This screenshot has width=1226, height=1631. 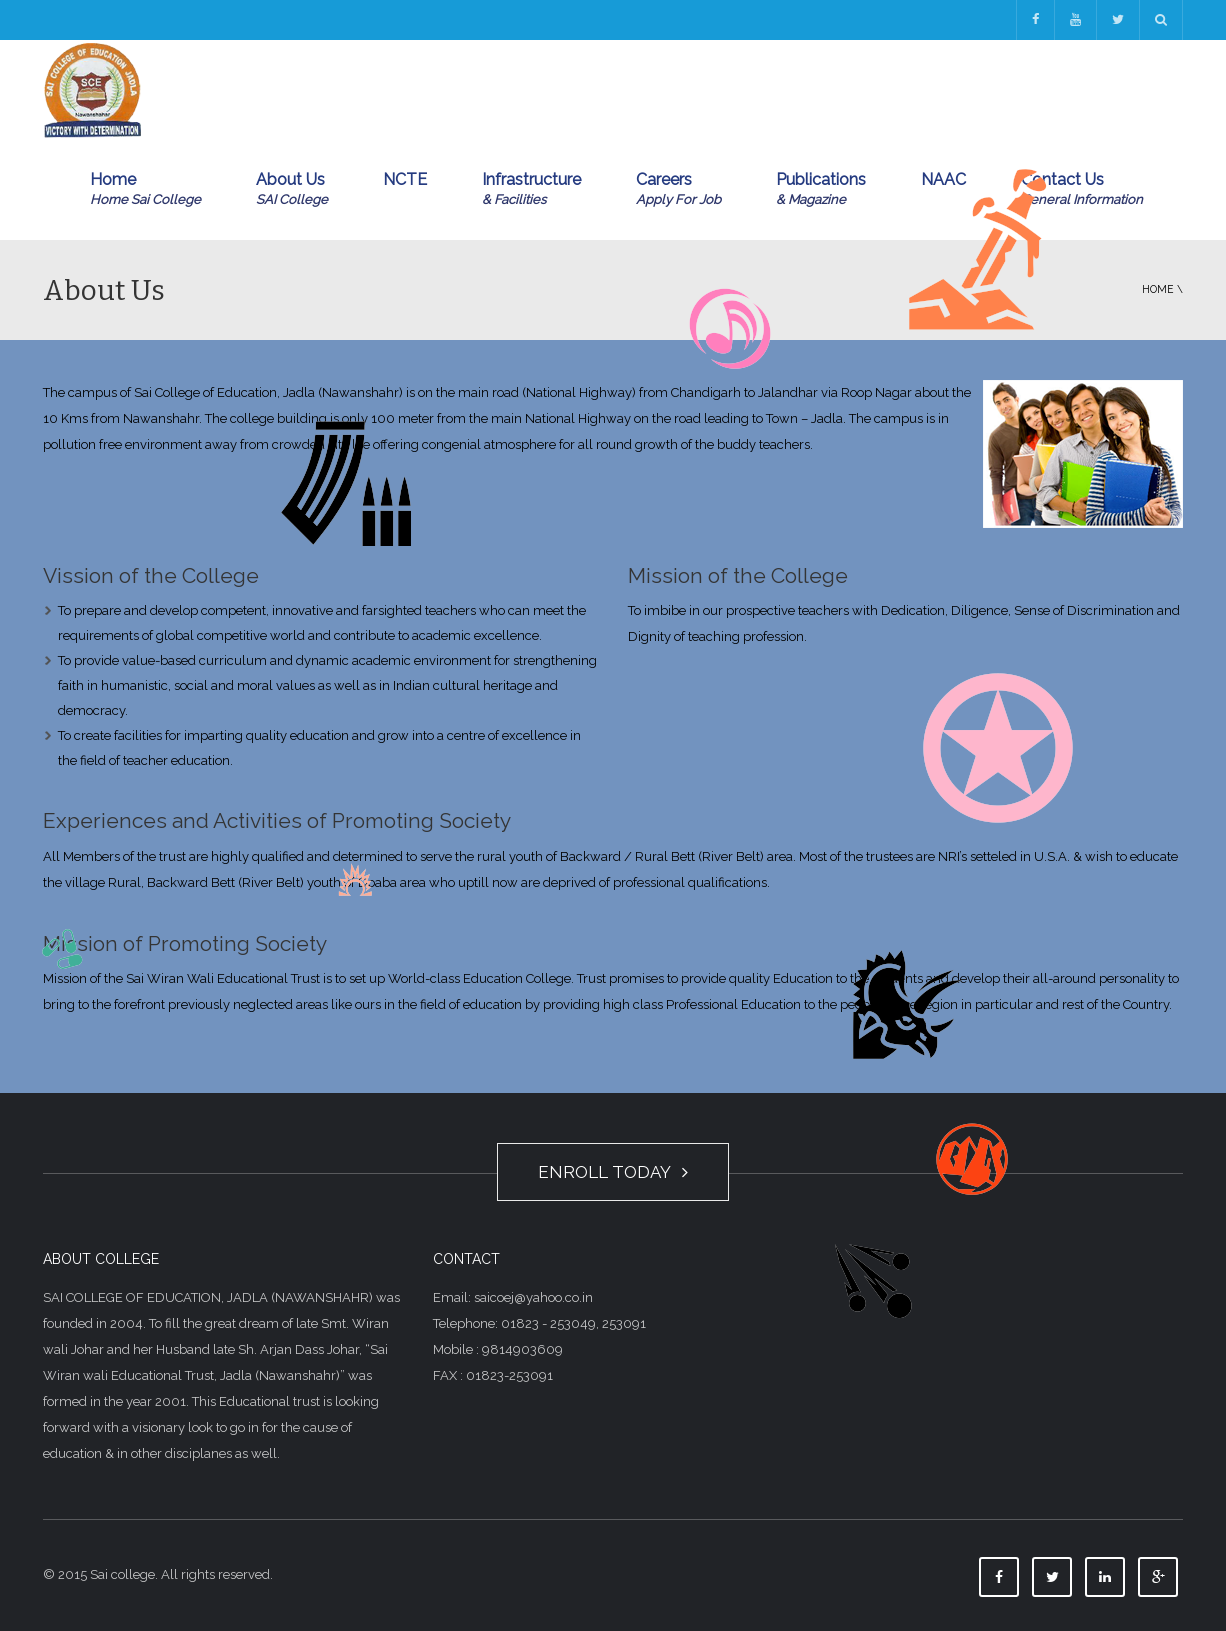 What do you see at coordinates (355, 879) in the screenshot?
I see `indicates final form or ultimate upgrade in a game` at bounding box center [355, 879].